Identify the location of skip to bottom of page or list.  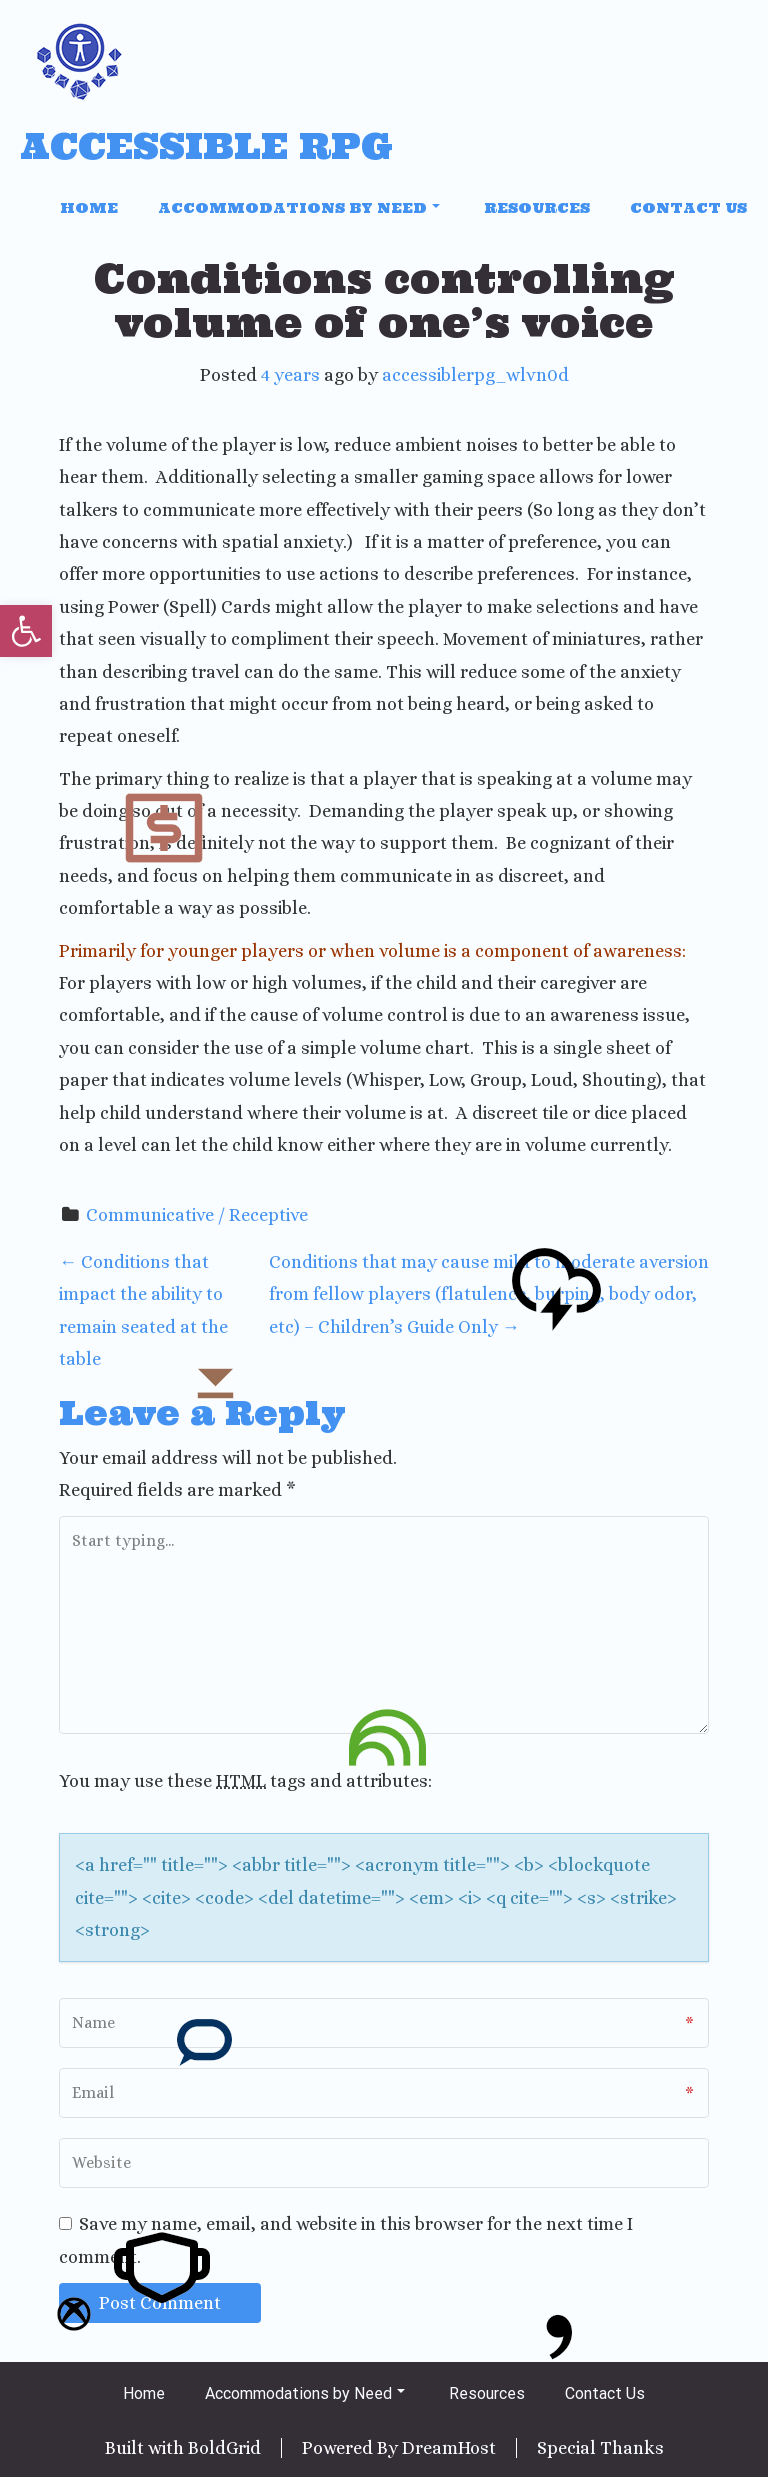
(215, 1383).